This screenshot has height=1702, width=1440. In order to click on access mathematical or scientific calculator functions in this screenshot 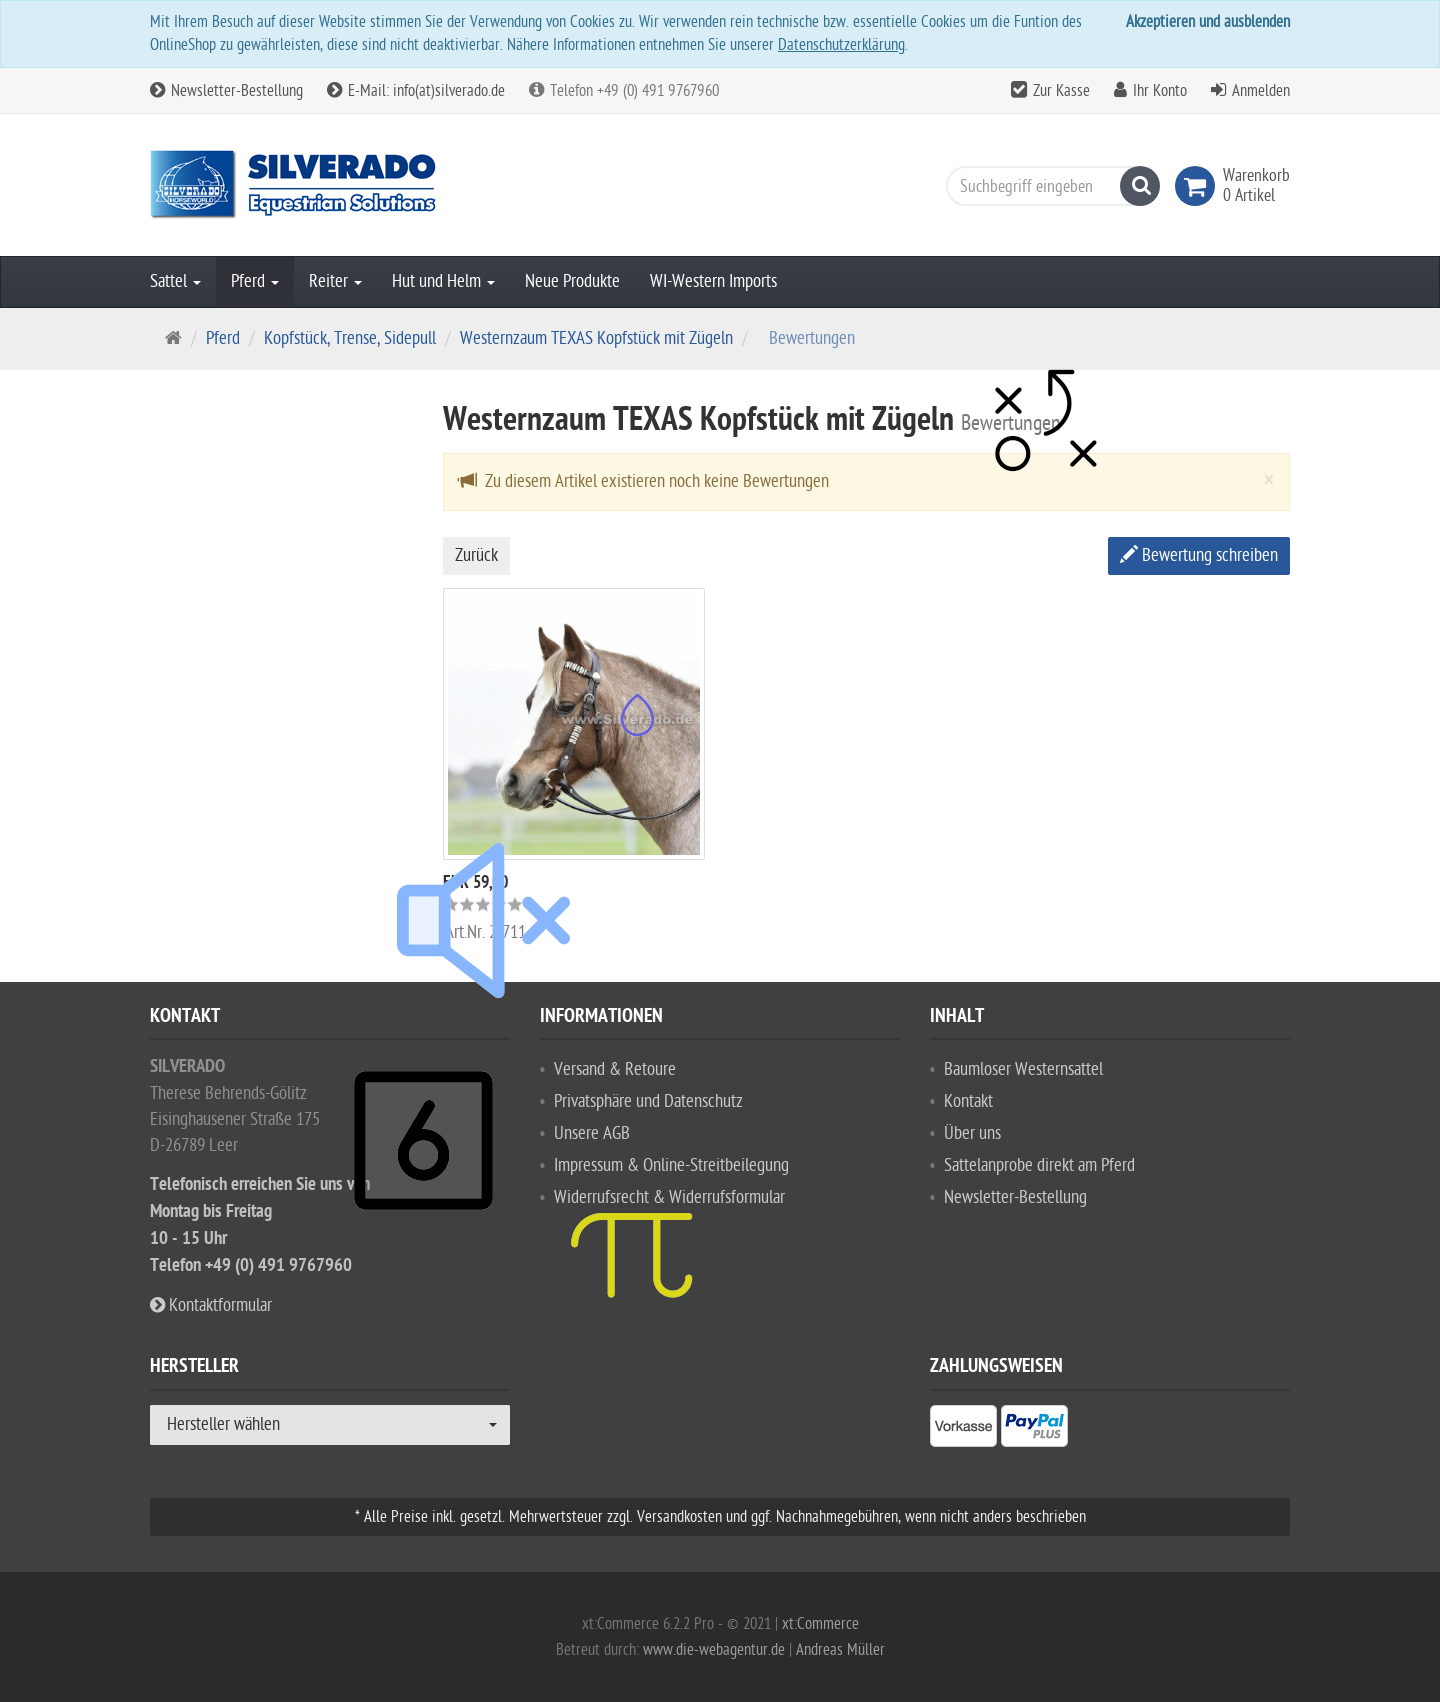, I will do `click(634, 1253)`.